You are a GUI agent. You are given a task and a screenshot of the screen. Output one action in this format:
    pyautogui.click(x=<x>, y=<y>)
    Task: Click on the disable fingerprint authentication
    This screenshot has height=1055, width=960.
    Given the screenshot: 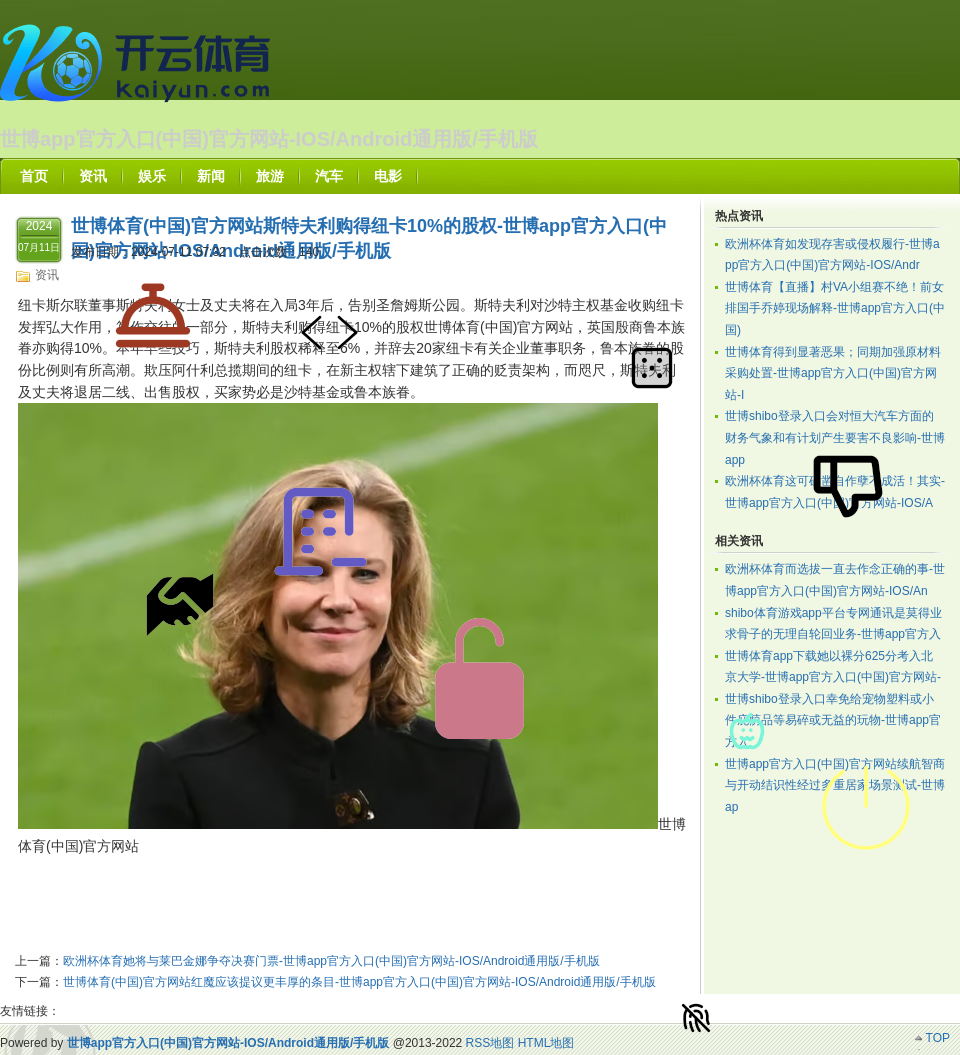 What is the action you would take?
    pyautogui.click(x=696, y=1018)
    